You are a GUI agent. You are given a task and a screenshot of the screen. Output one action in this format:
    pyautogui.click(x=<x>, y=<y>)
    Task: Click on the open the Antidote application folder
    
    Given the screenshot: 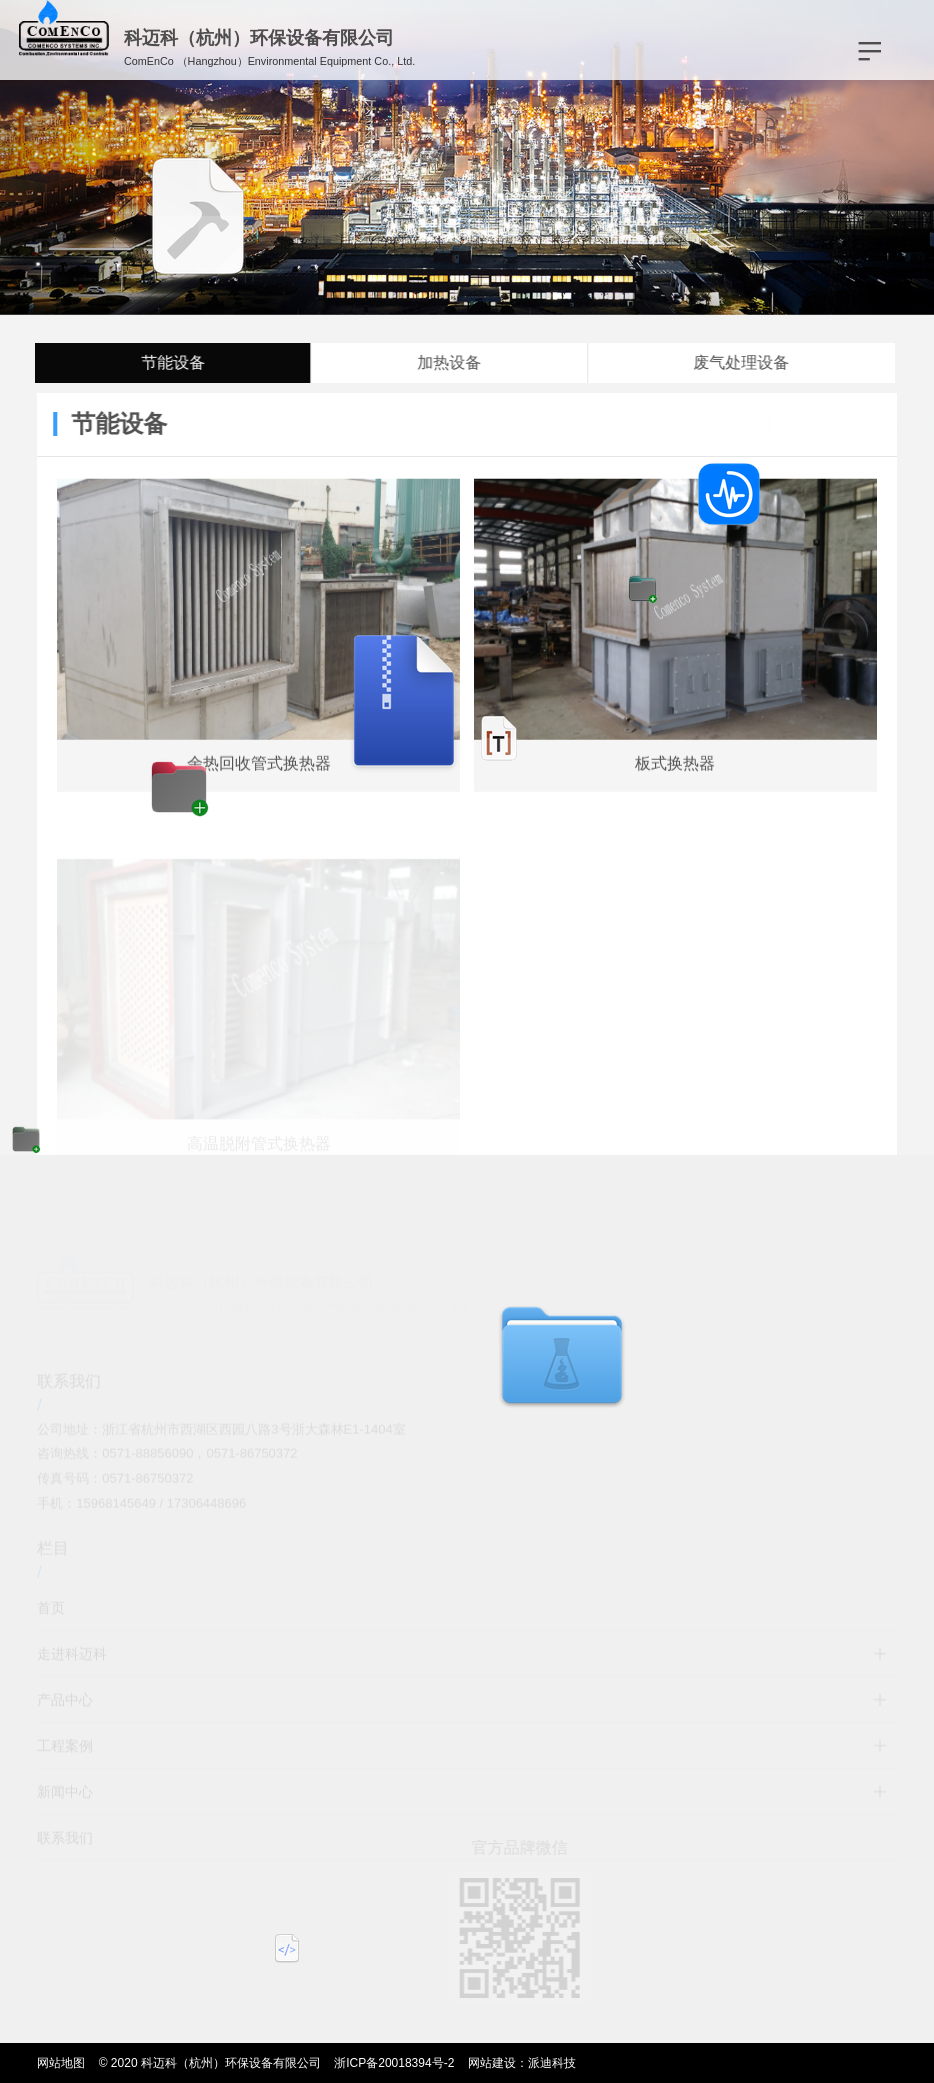 What is the action you would take?
    pyautogui.click(x=562, y=1355)
    